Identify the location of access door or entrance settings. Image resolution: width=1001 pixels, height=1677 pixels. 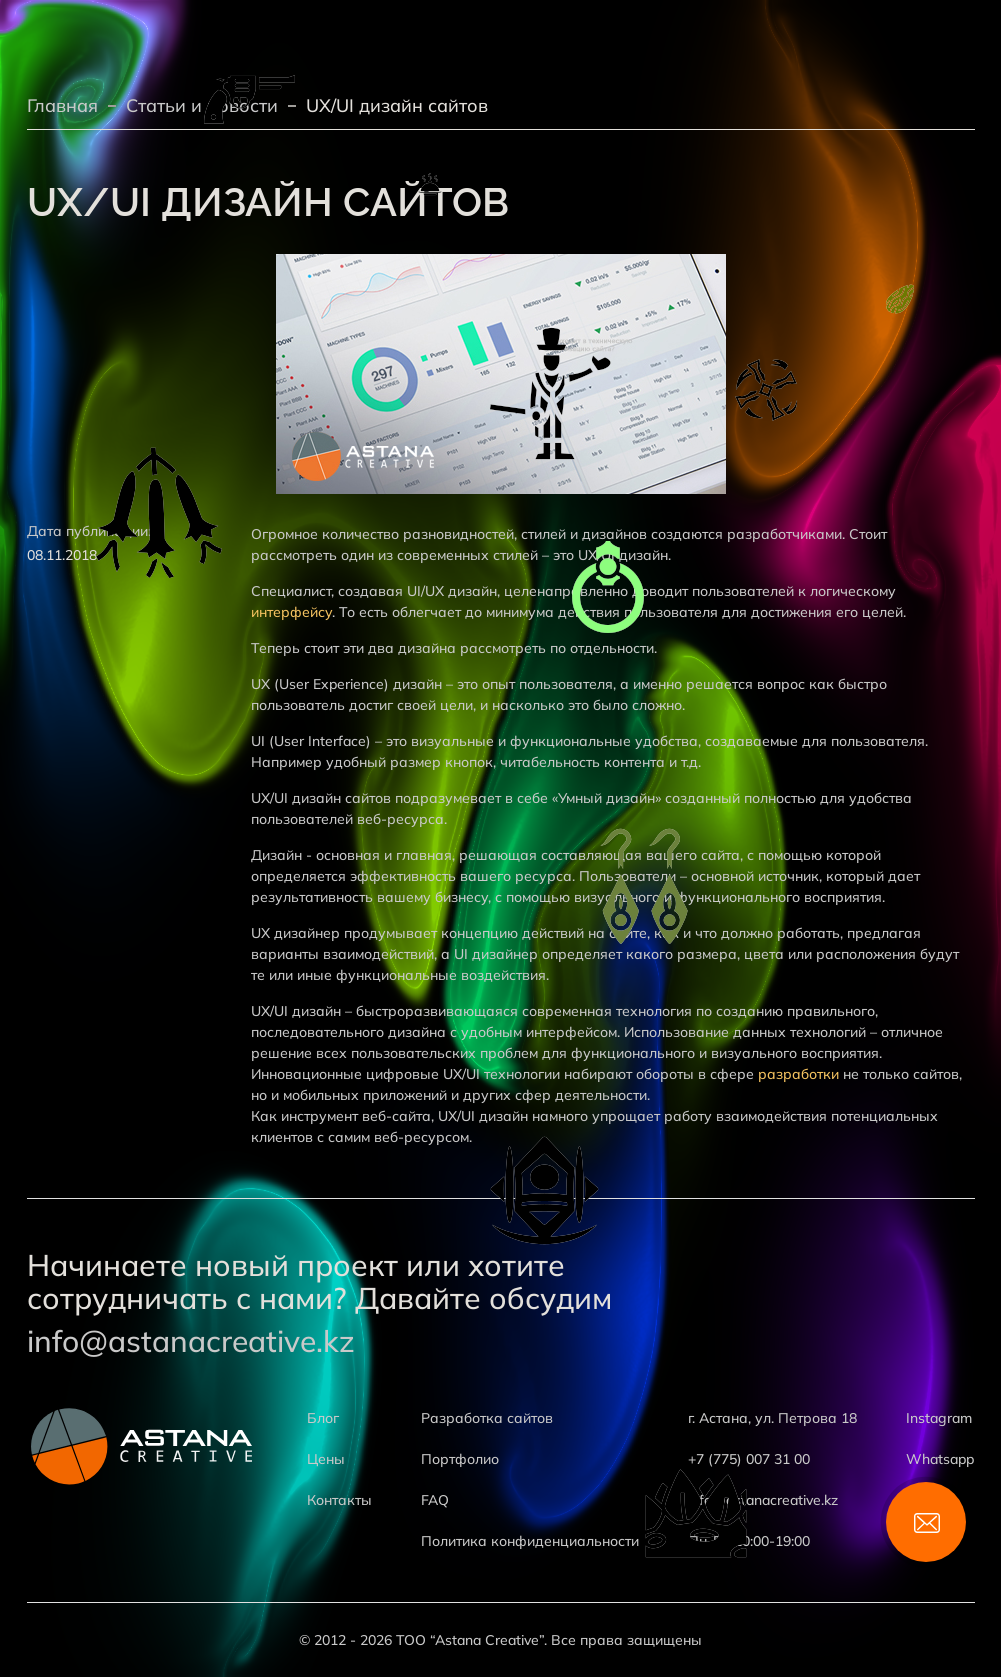
(608, 587).